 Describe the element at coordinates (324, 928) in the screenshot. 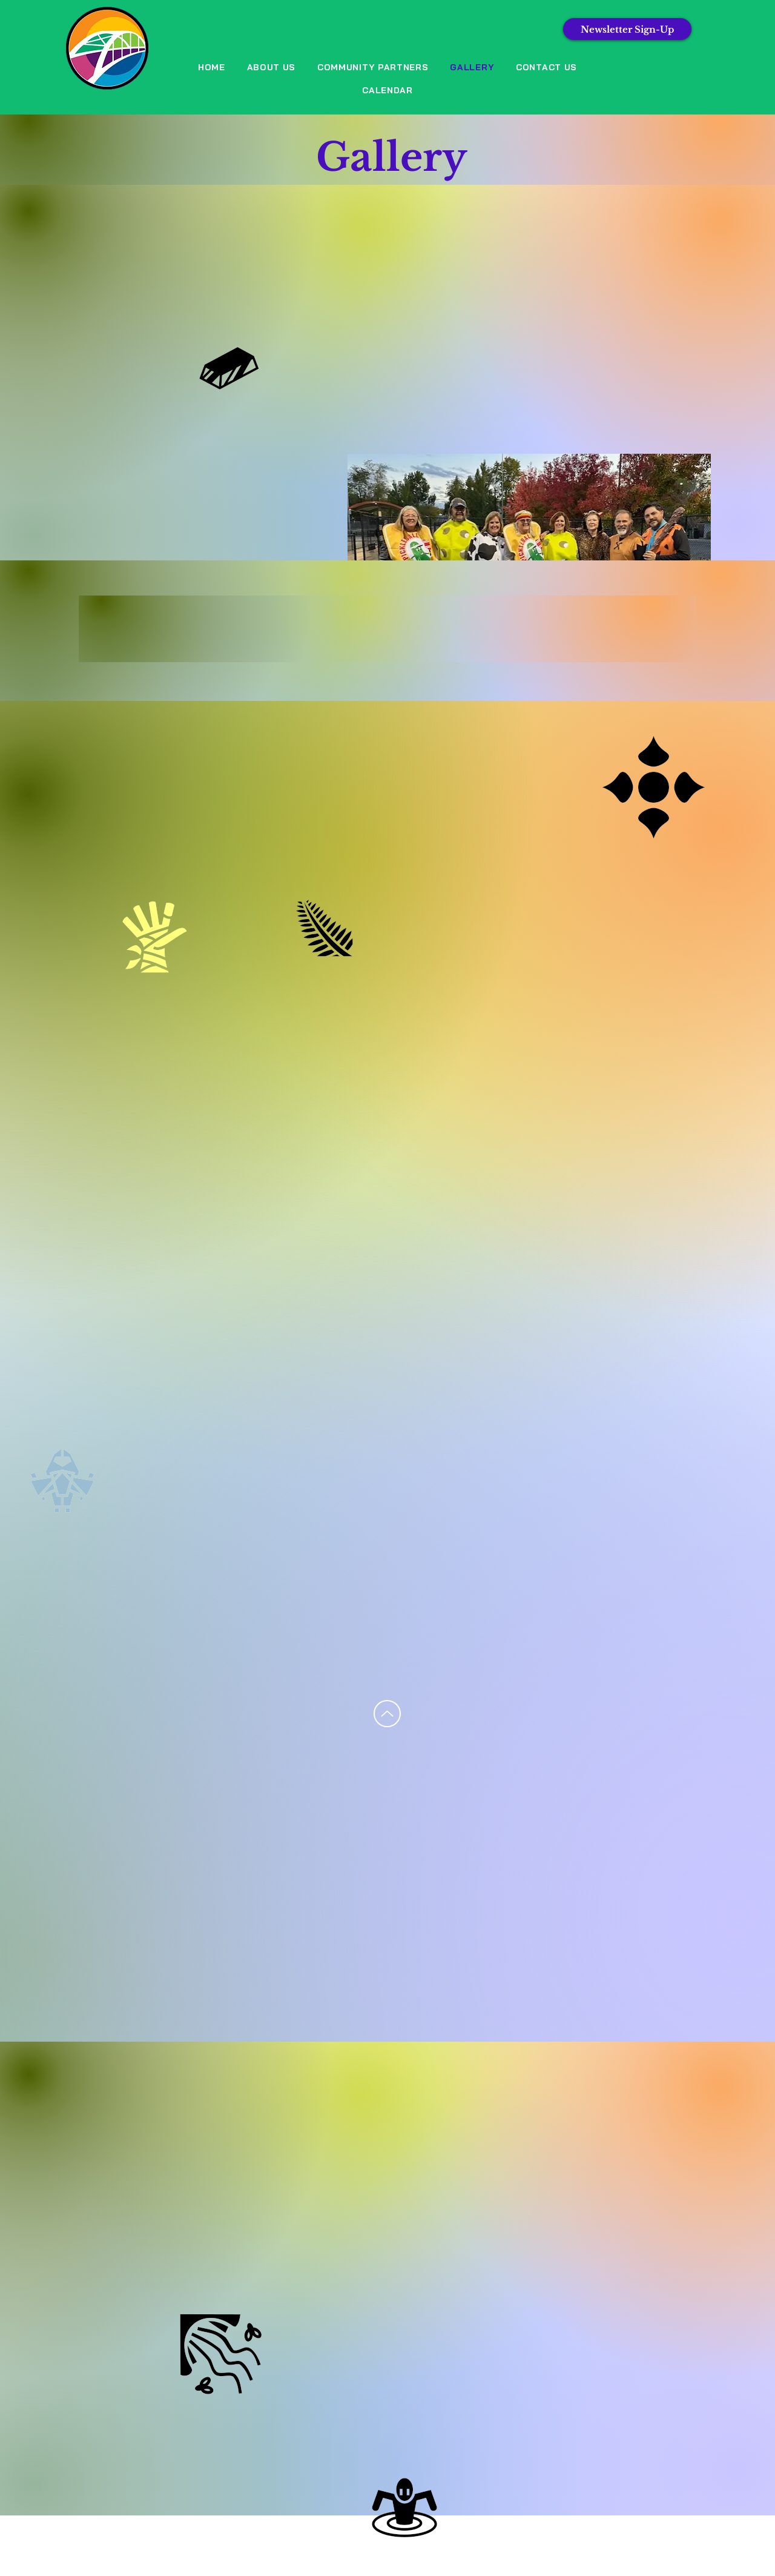

I see `indicates plant or nature category` at that location.